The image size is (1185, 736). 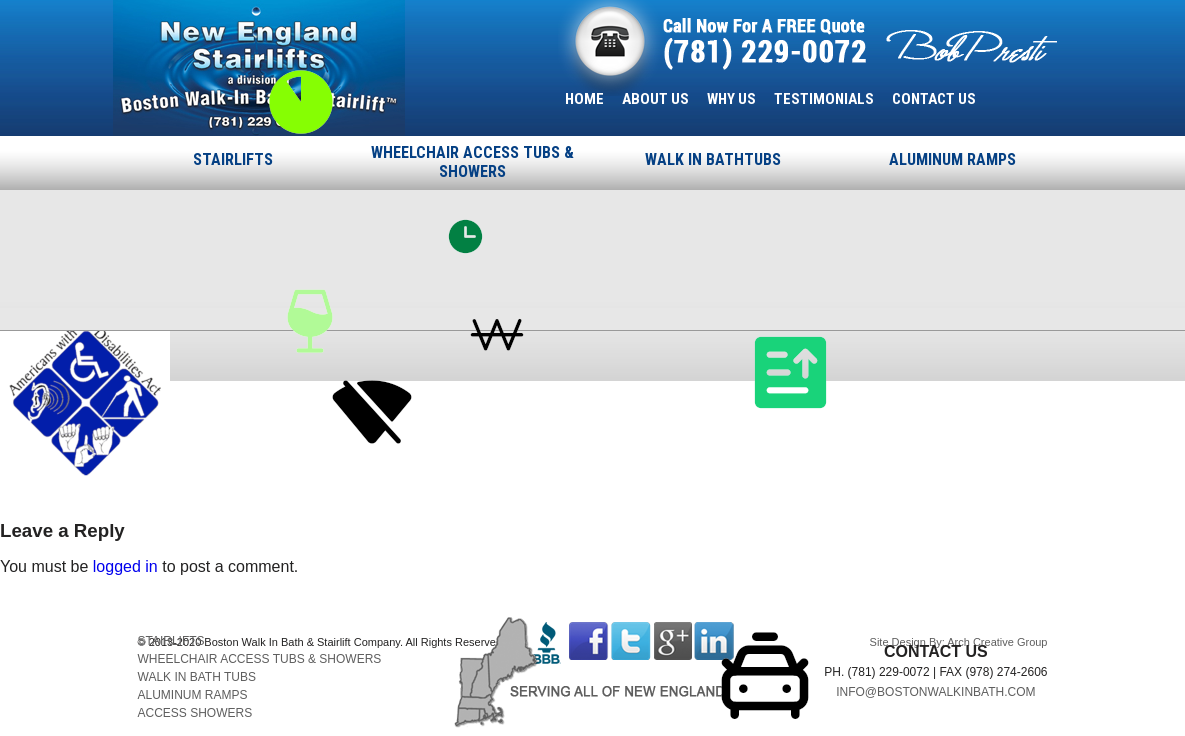 What do you see at coordinates (310, 319) in the screenshot?
I see `browse wine or beverage options` at bounding box center [310, 319].